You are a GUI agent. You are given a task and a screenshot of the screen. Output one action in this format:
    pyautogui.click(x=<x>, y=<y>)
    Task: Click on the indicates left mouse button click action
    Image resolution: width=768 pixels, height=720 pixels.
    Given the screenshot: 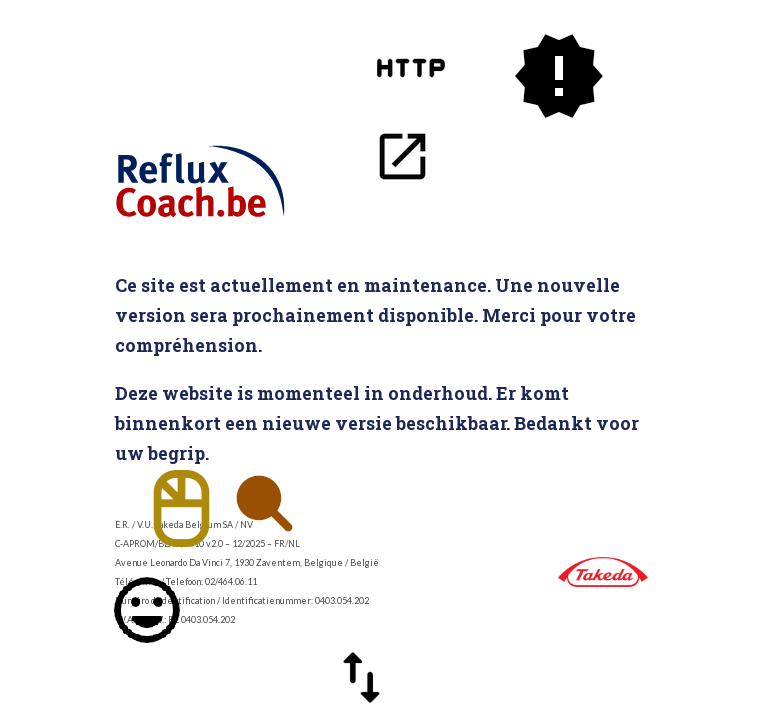 What is the action you would take?
    pyautogui.click(x=181, y=508)
    